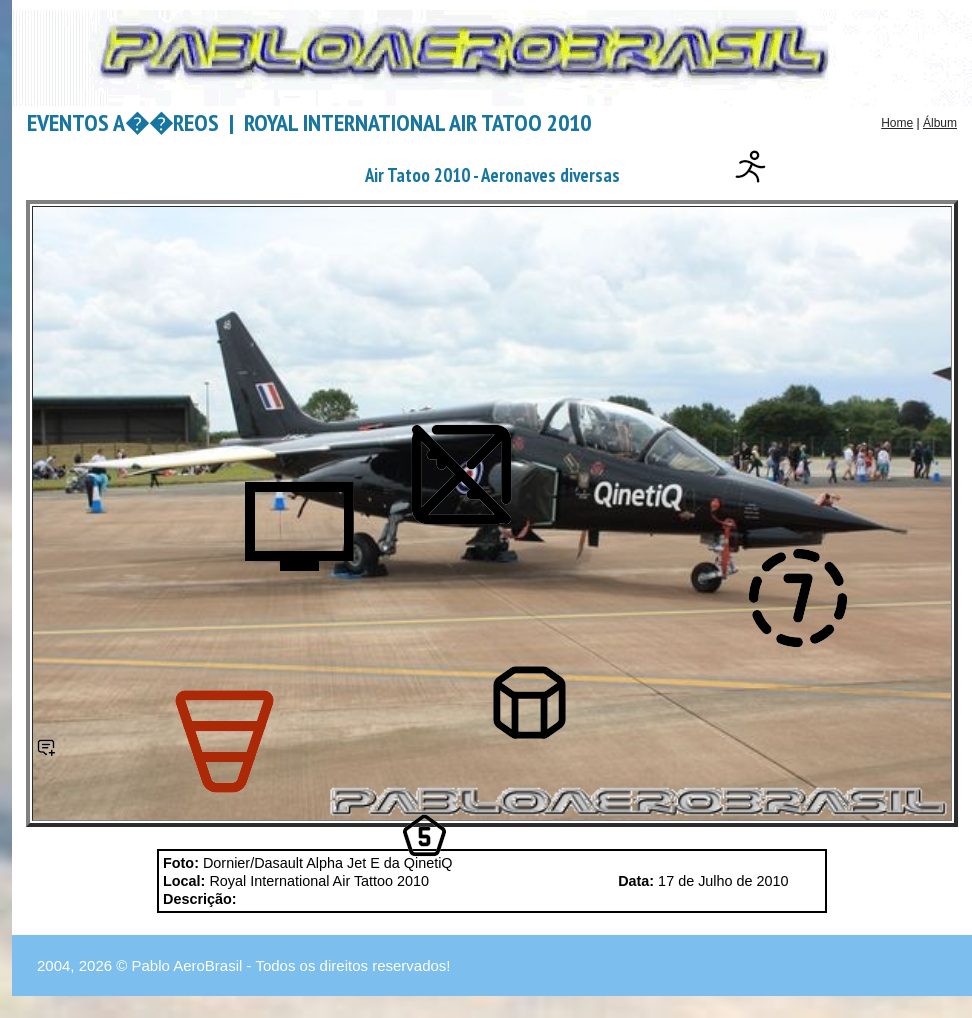  I want to click on indicates step 5 in a multi-step process, so click(424, 836).